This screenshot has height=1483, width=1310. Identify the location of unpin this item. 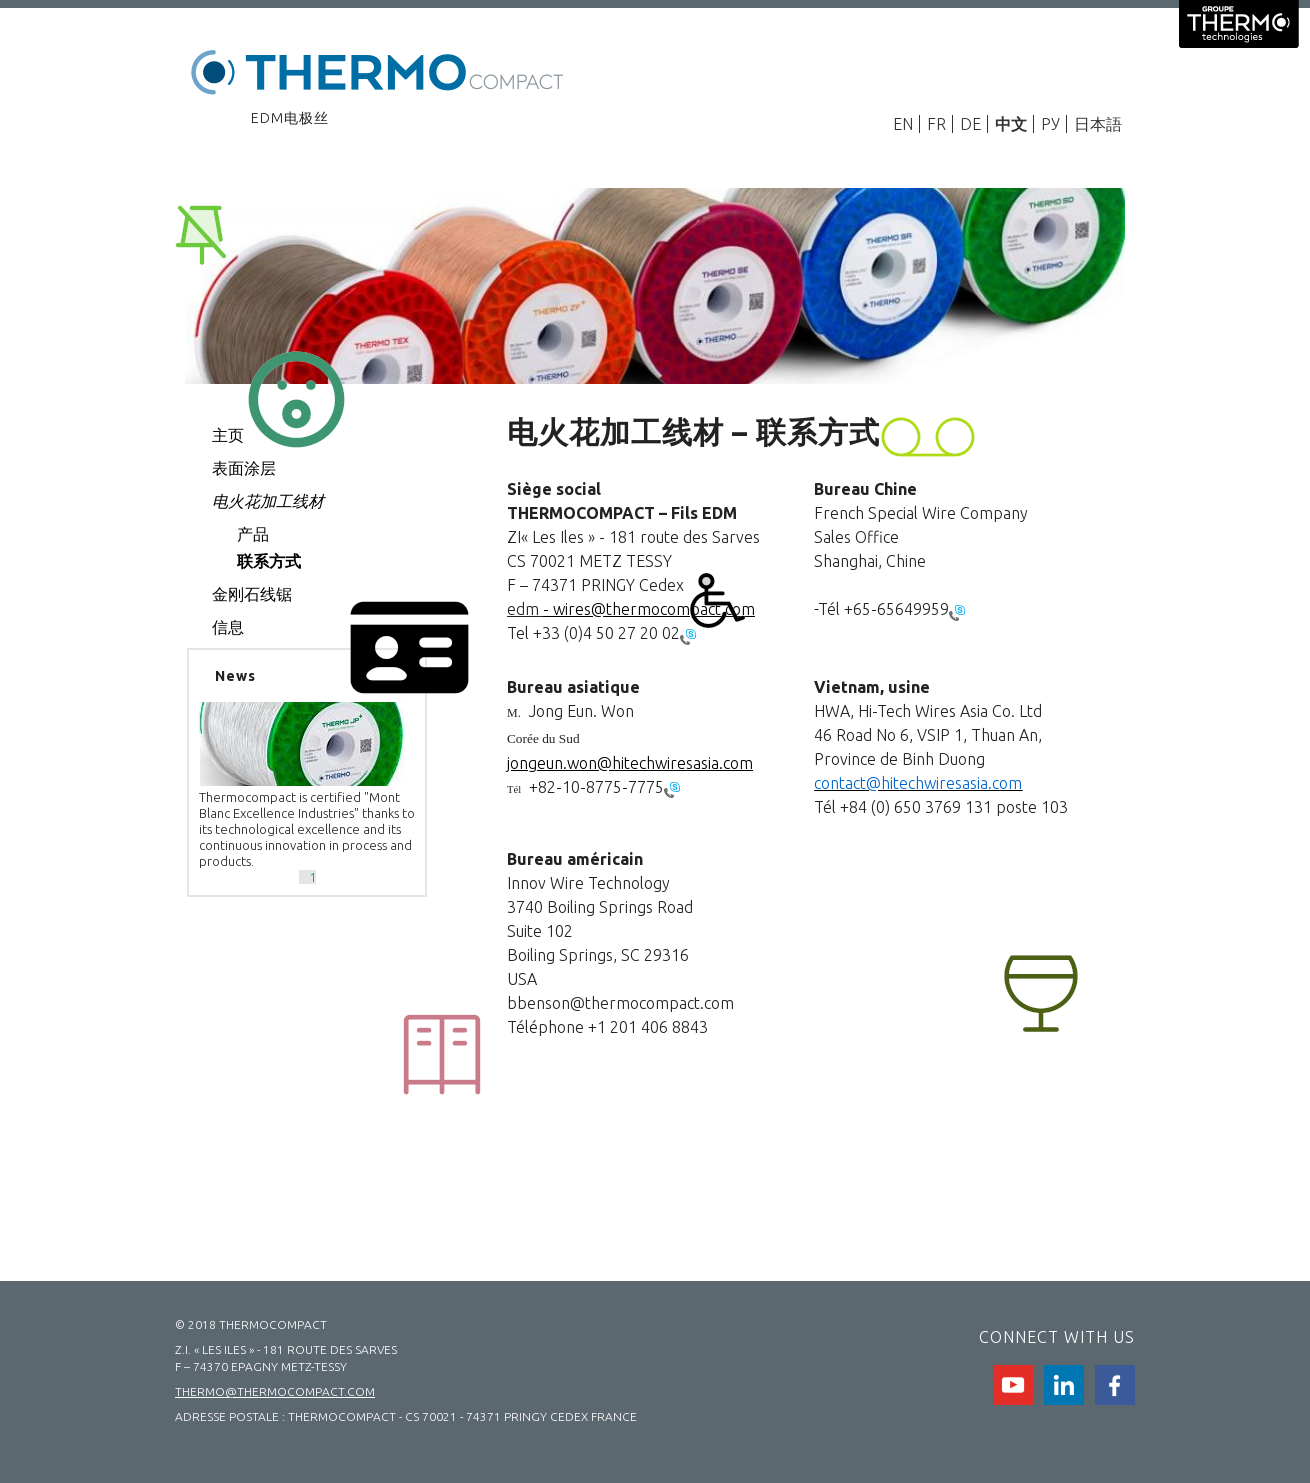
(202, 232).